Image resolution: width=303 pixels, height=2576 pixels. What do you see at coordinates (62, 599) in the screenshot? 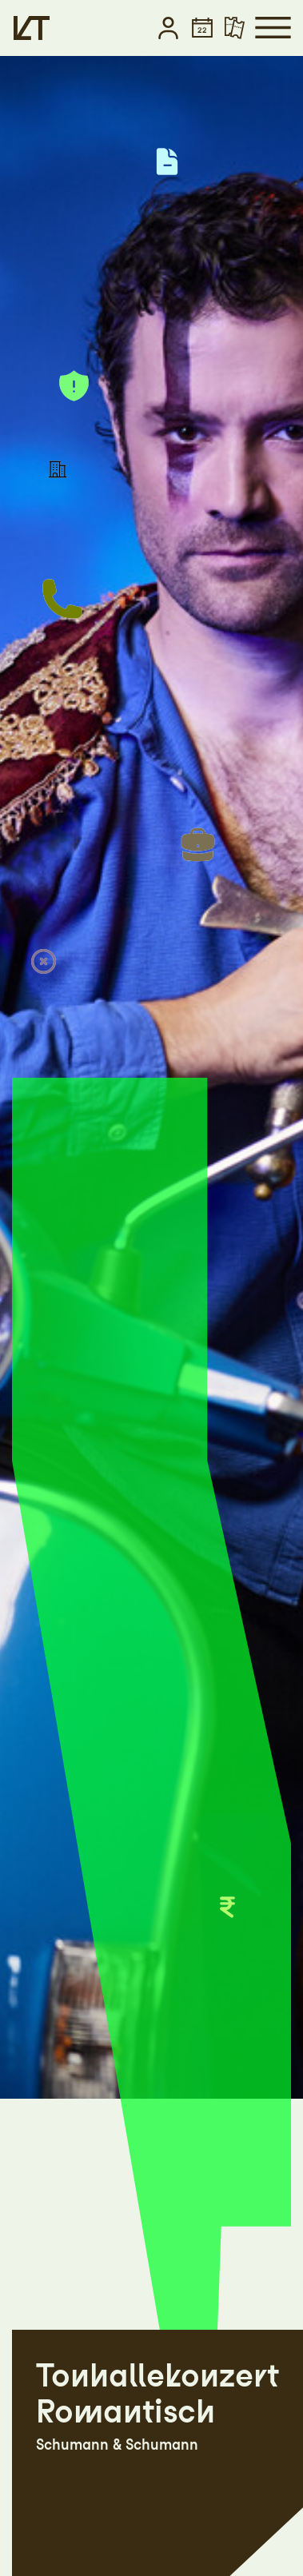
I see `make a phone call` at bounding box center [62, 599].